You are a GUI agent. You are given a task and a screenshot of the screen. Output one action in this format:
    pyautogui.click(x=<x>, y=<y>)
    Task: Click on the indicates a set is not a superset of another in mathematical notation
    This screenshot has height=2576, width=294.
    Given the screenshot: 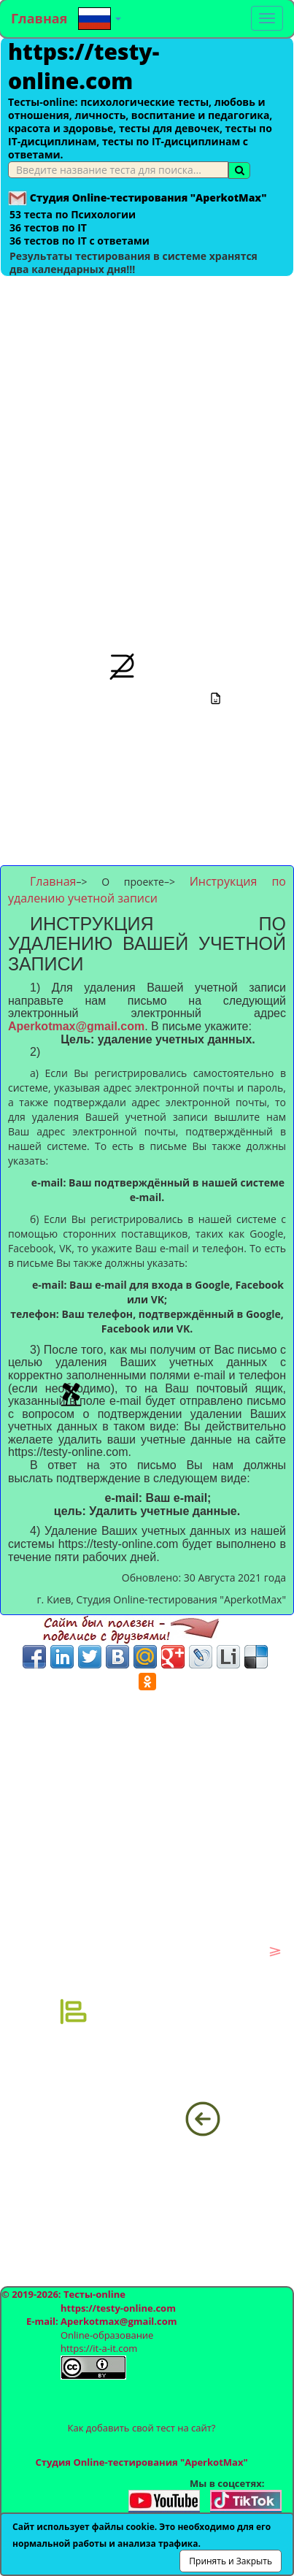 What is the action you would take?
    pyautogui.click(x=122, y=667)
    